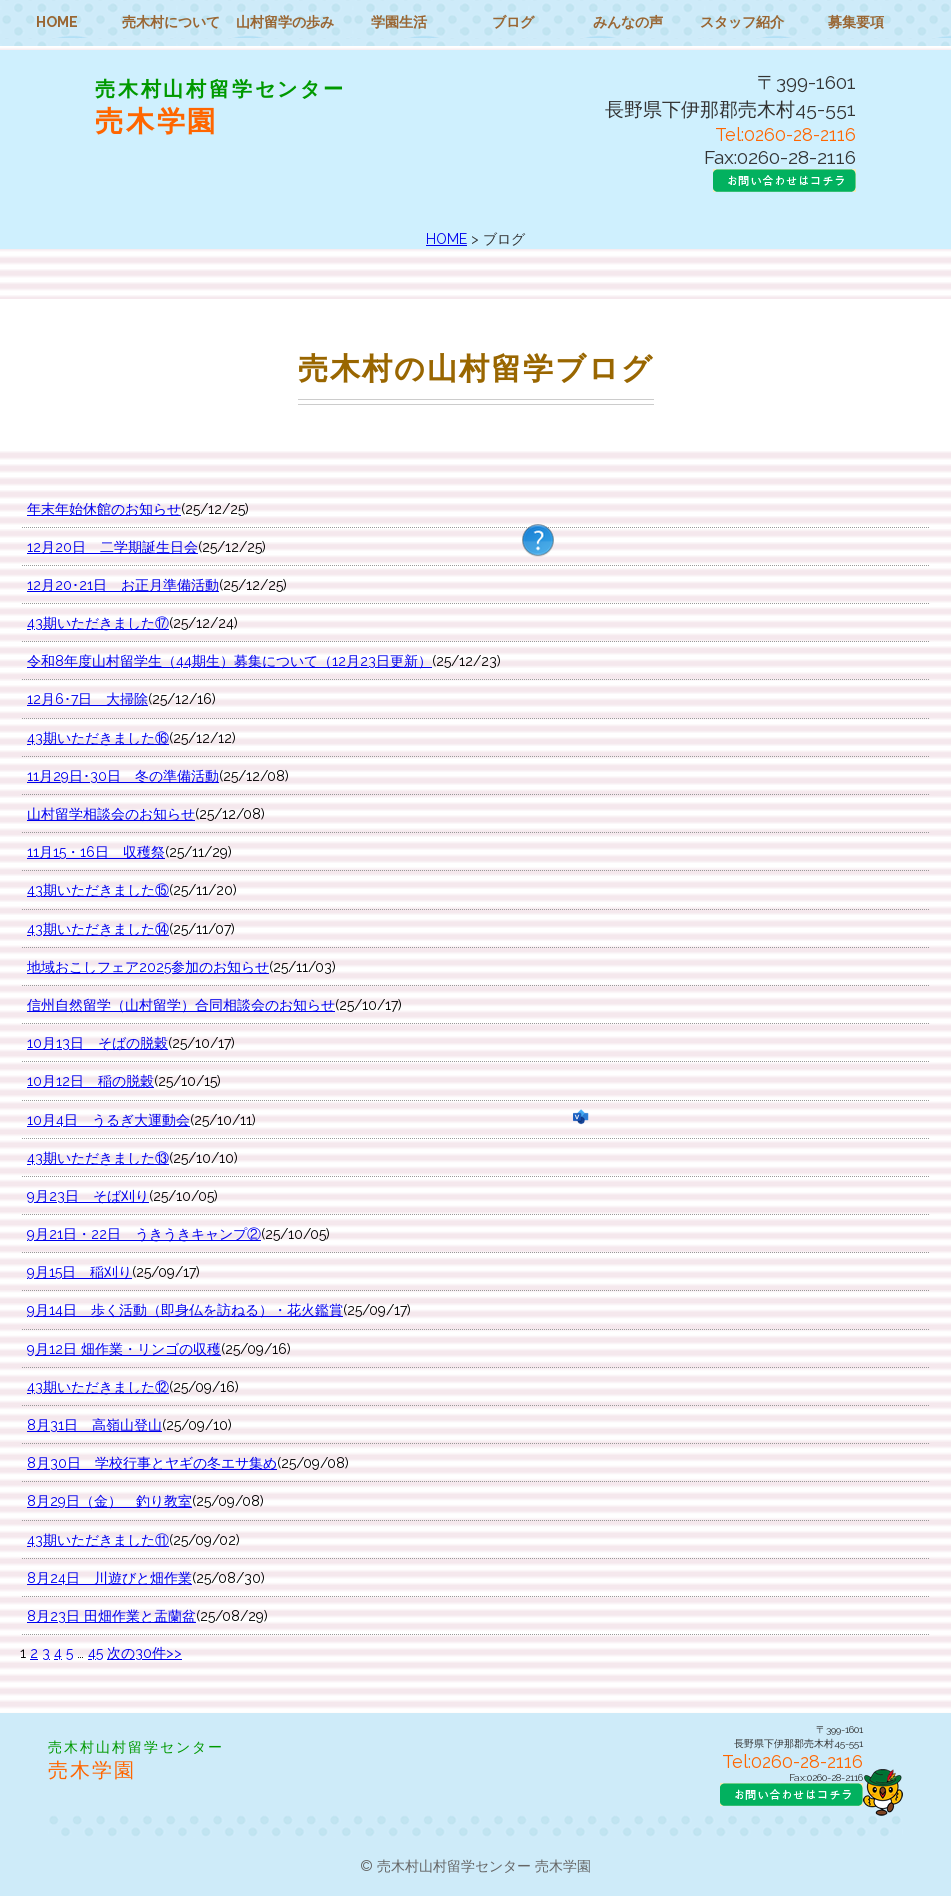 The width and height of the screenshot is (951, 1896). Describe the element at coordinates (538, 540) in the screenshot. I see `open help documentation` at that location.